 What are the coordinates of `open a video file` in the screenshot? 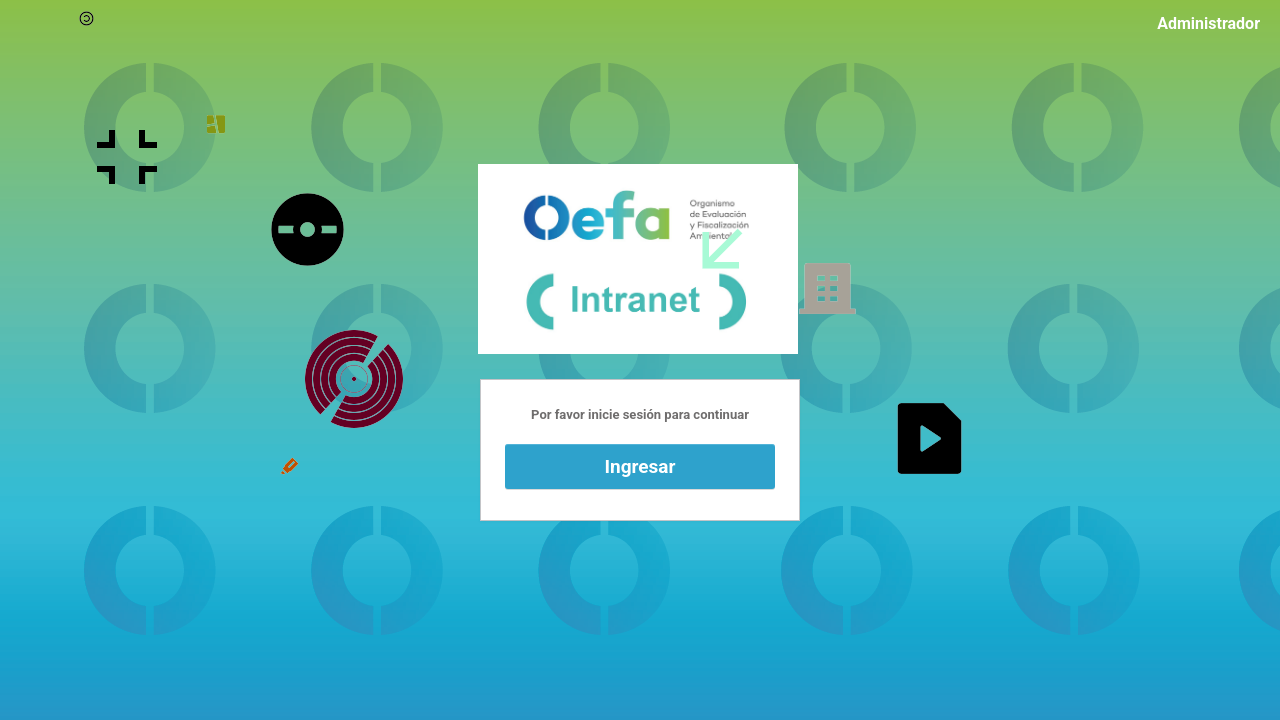 It's located at (929, 438).